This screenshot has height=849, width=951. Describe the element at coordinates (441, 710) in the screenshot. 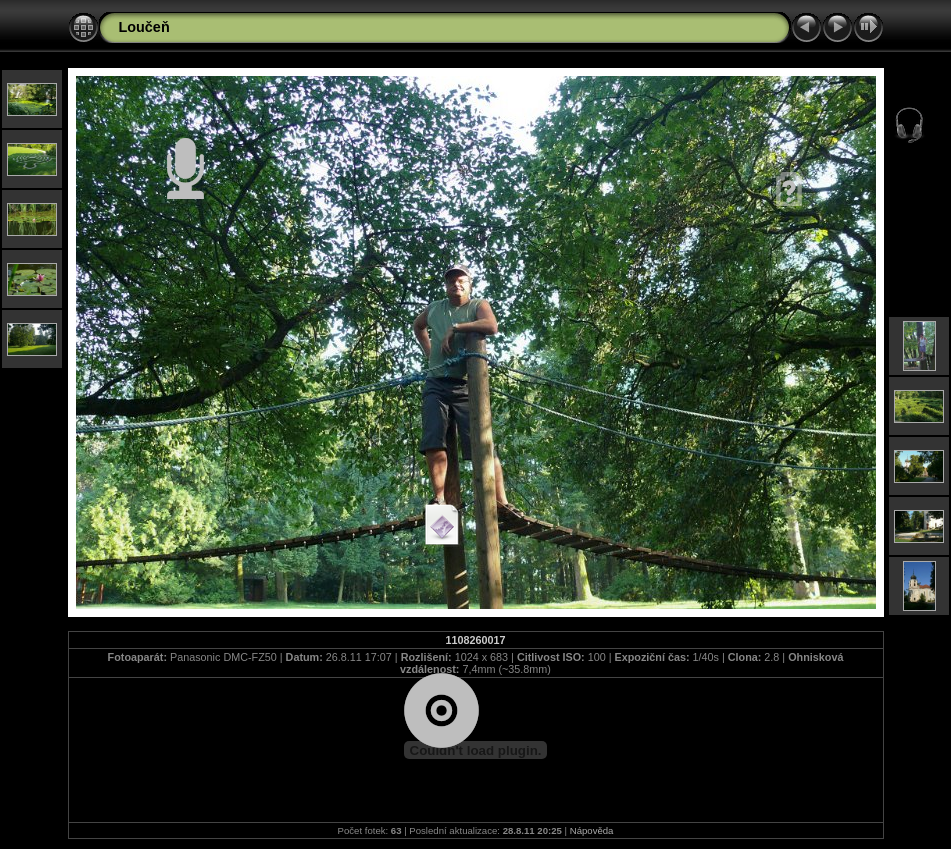

I see `indicates a blu-ray disc or BD media` at that location.